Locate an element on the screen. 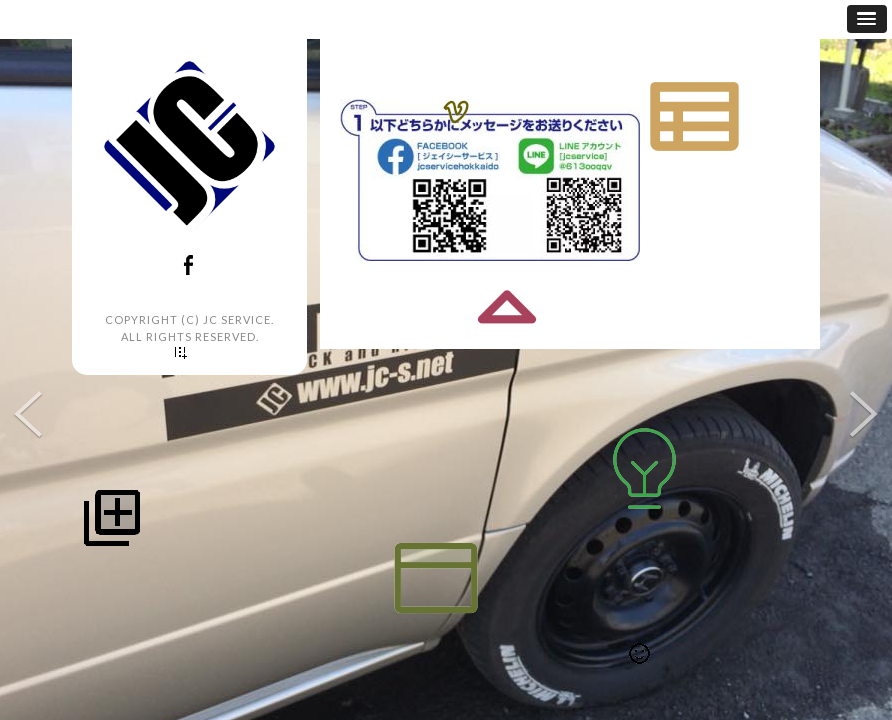  collapse an expanded section is located at coordinates (507, 311).